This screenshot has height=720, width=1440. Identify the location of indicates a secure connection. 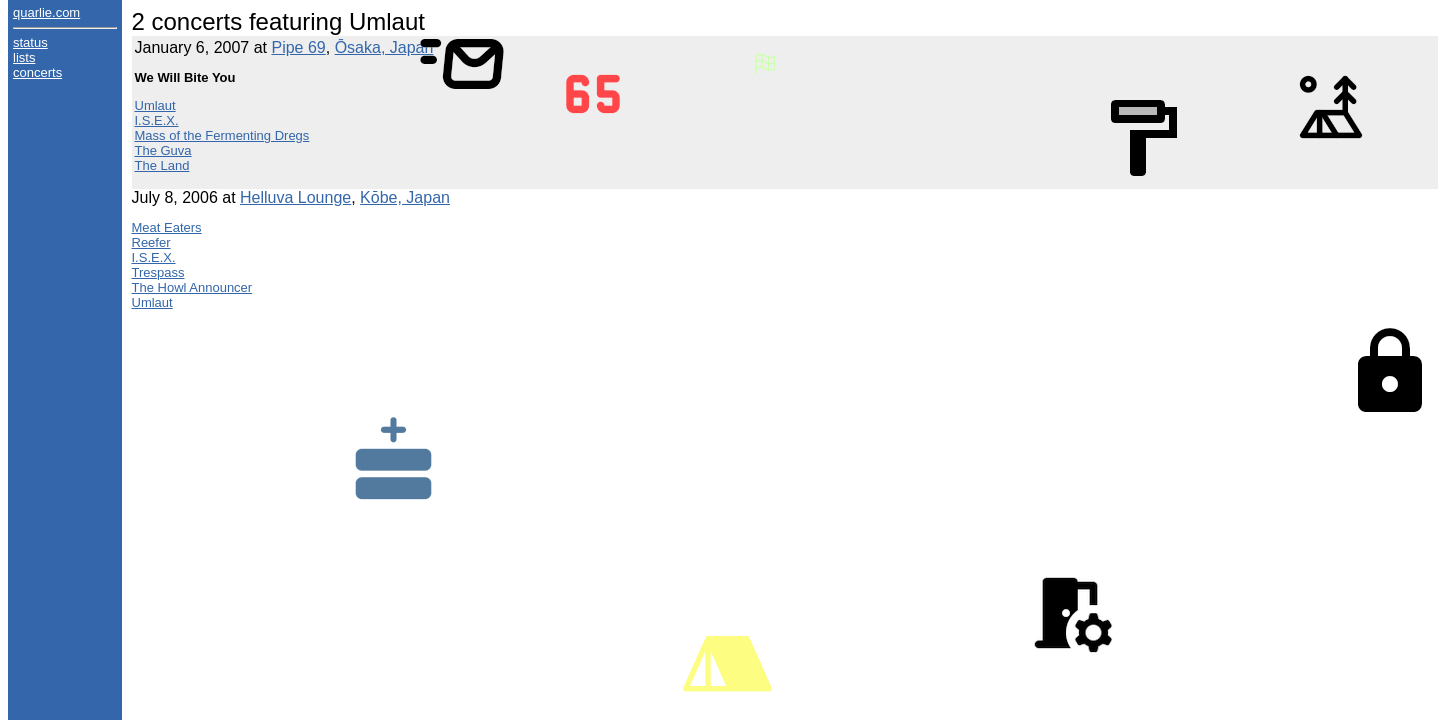
(1390, 372).